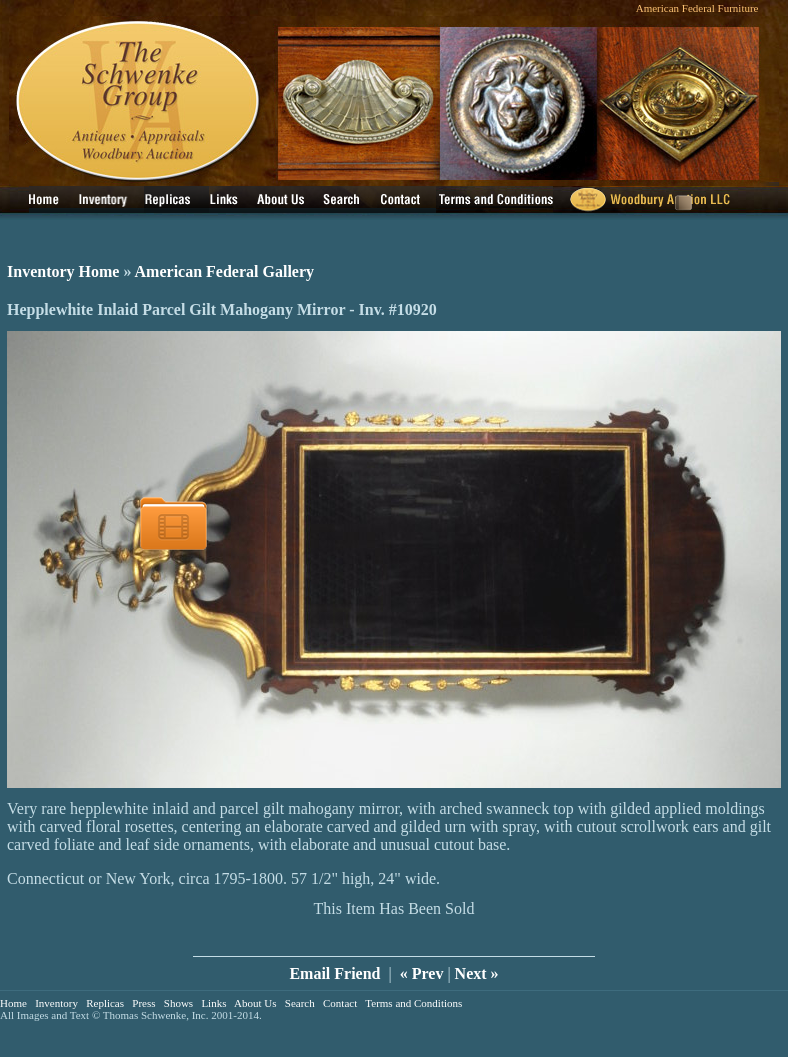 The width and height of the screenshot is (788, 1057). Describe the element at coordinates (173, 523) in the screenshot. I see `open your videos folder` at that location.